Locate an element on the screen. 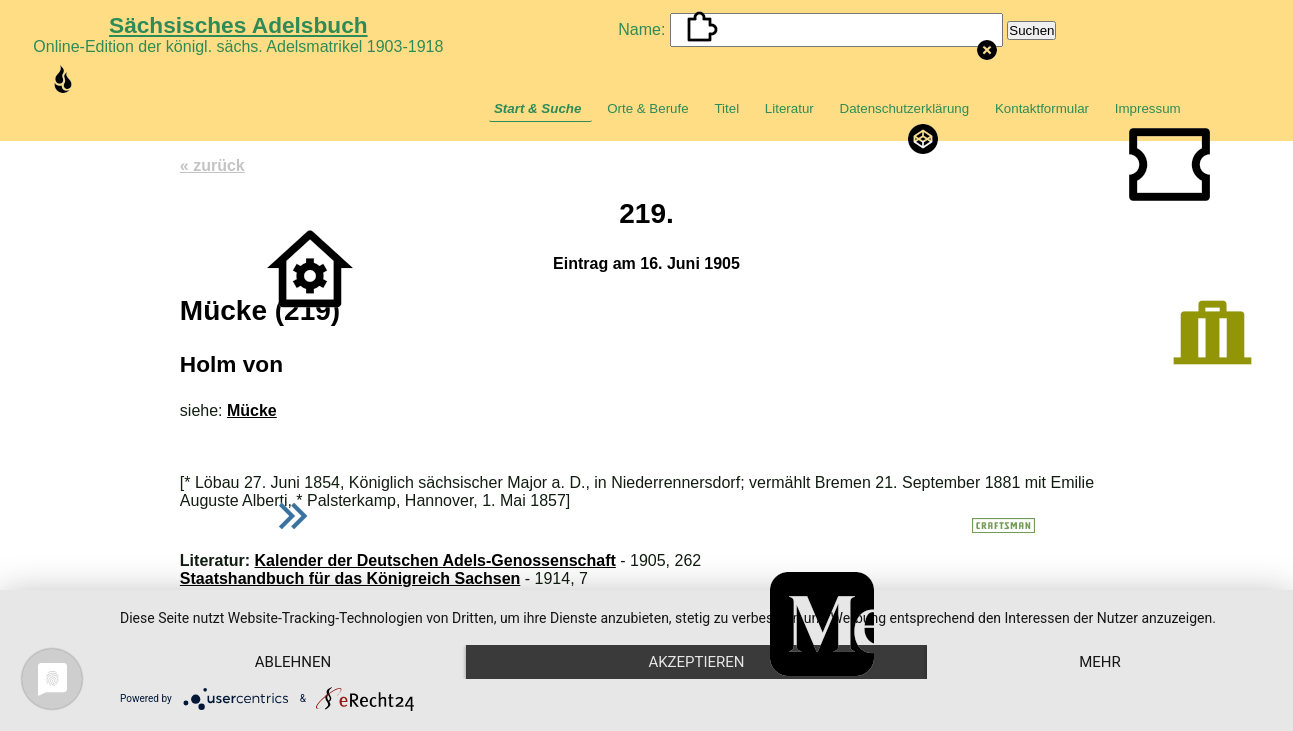 Image resolution: width=1293 pixels, height=731 pixels. open the Medium app is located at coordinates (822, 624).